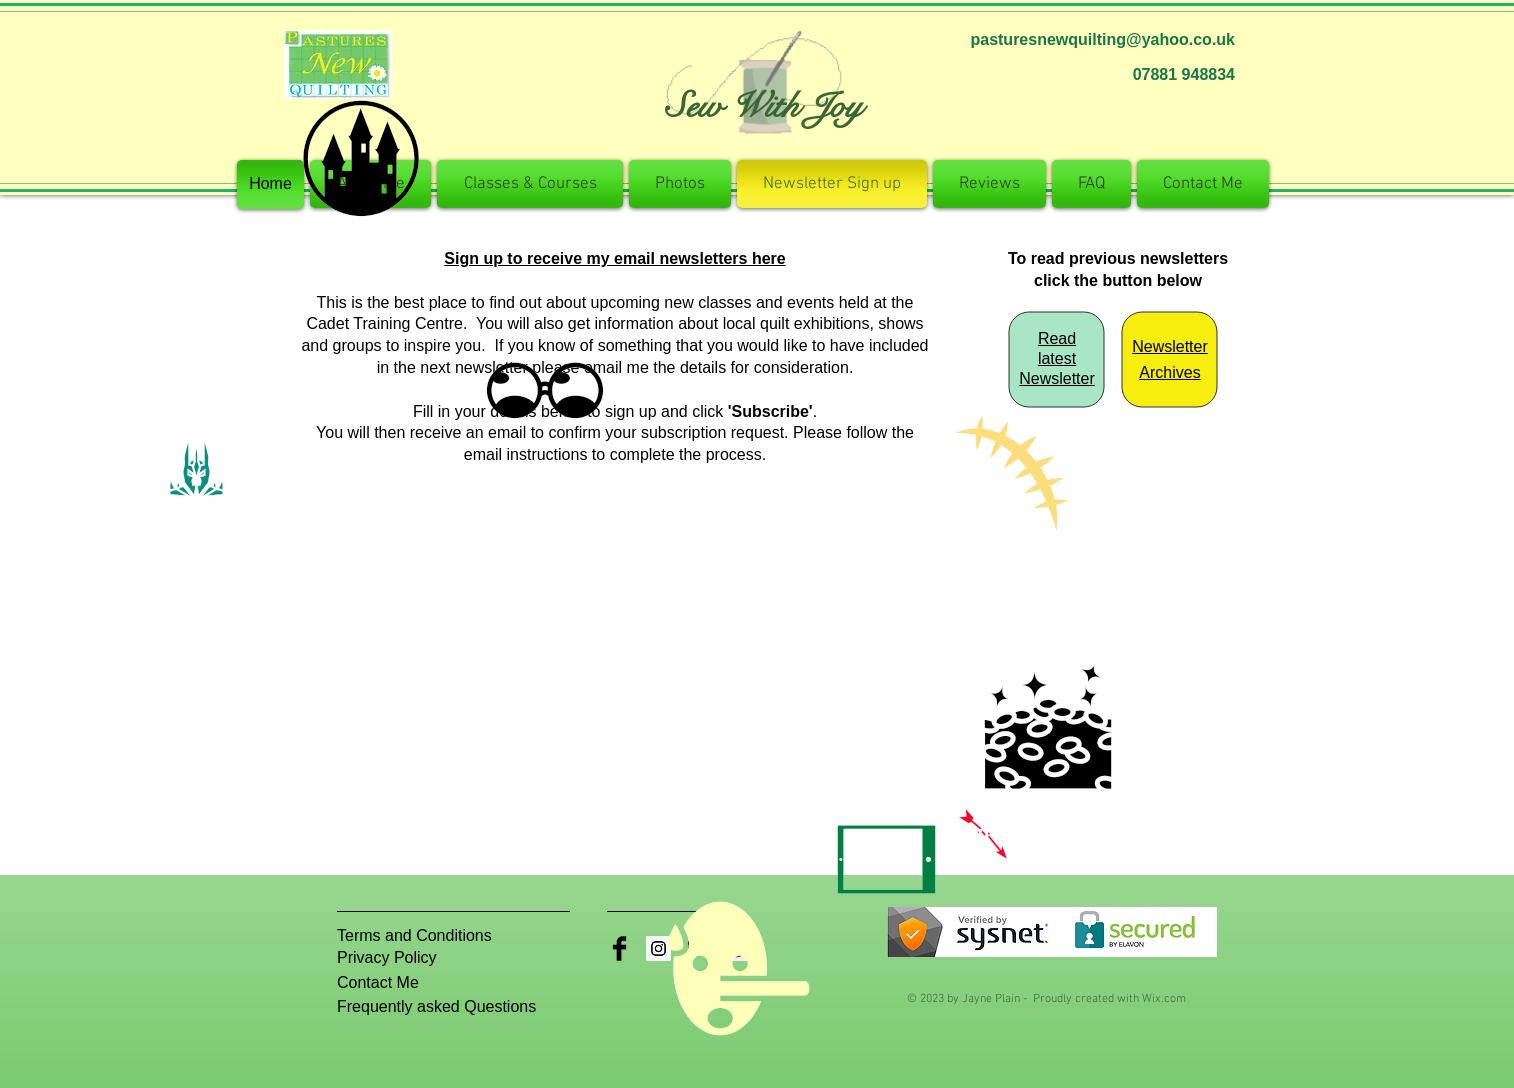 The image size is (1514, 1088). Describe the element at coordinates (983, 834) in the screenshot. I see `indicates a broken or failed connection` at that location.